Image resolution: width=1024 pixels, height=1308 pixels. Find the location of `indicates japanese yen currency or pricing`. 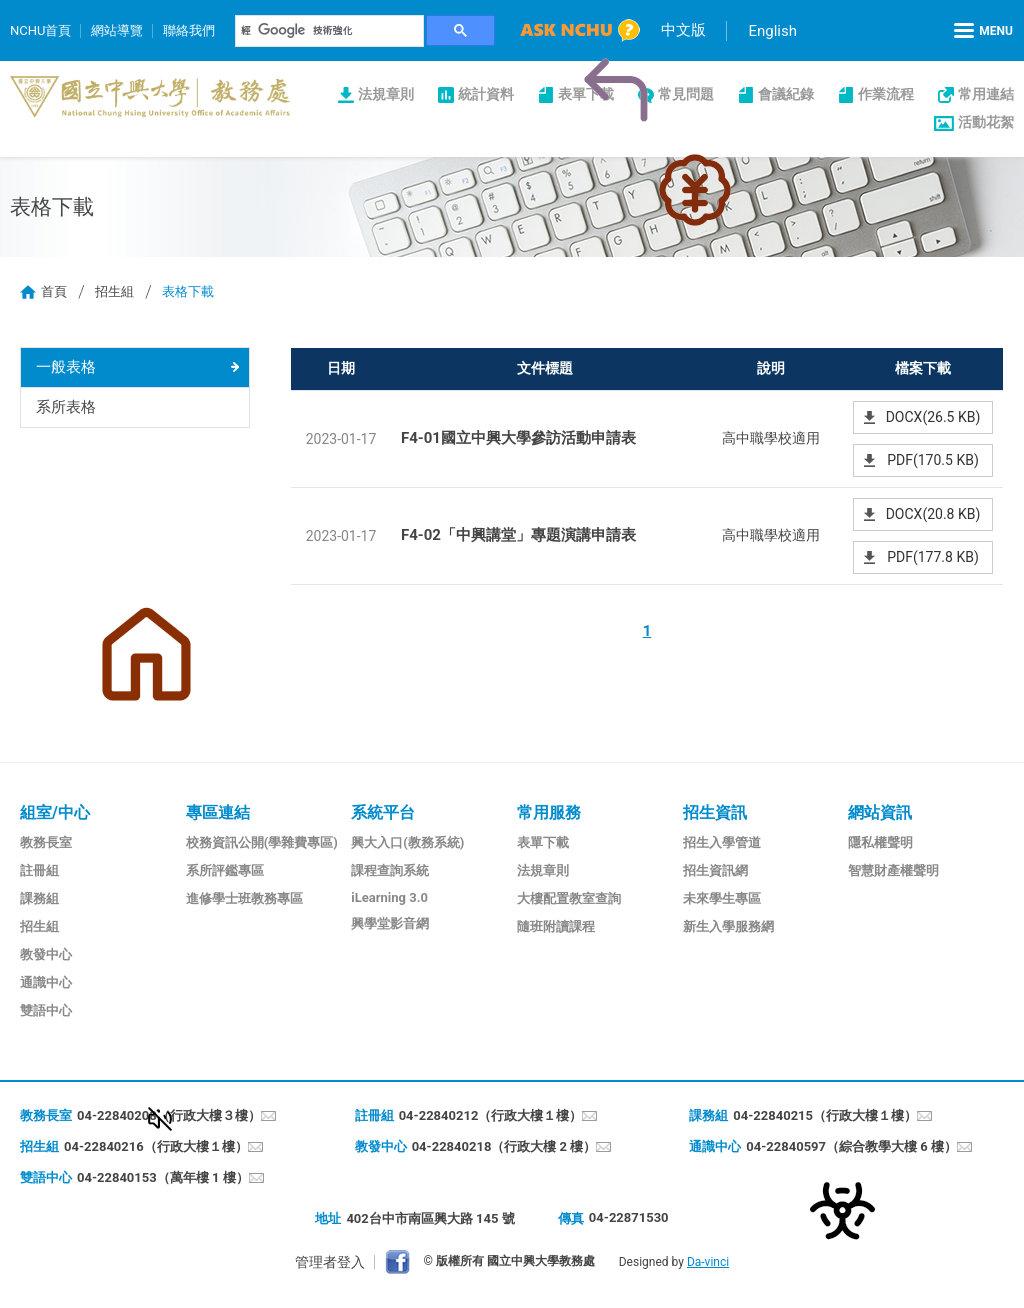

indicates japanese yen currency or pricing is located at coordinates (695, 190).